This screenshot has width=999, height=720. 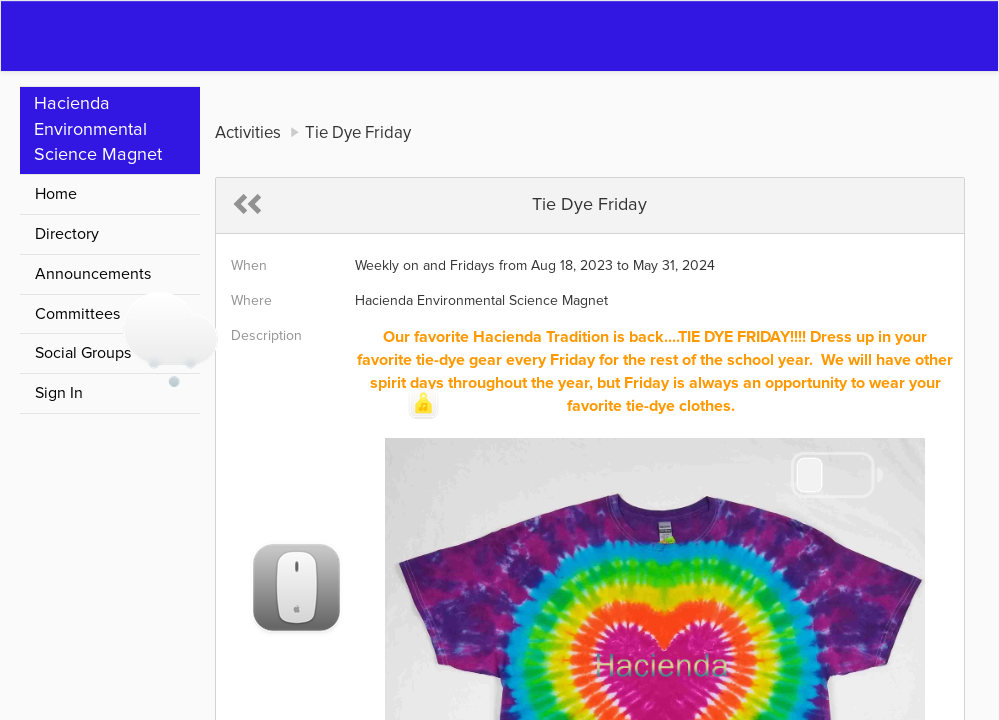 I want to click on open ear tag music metadata editor, so click(x=423, y=403).